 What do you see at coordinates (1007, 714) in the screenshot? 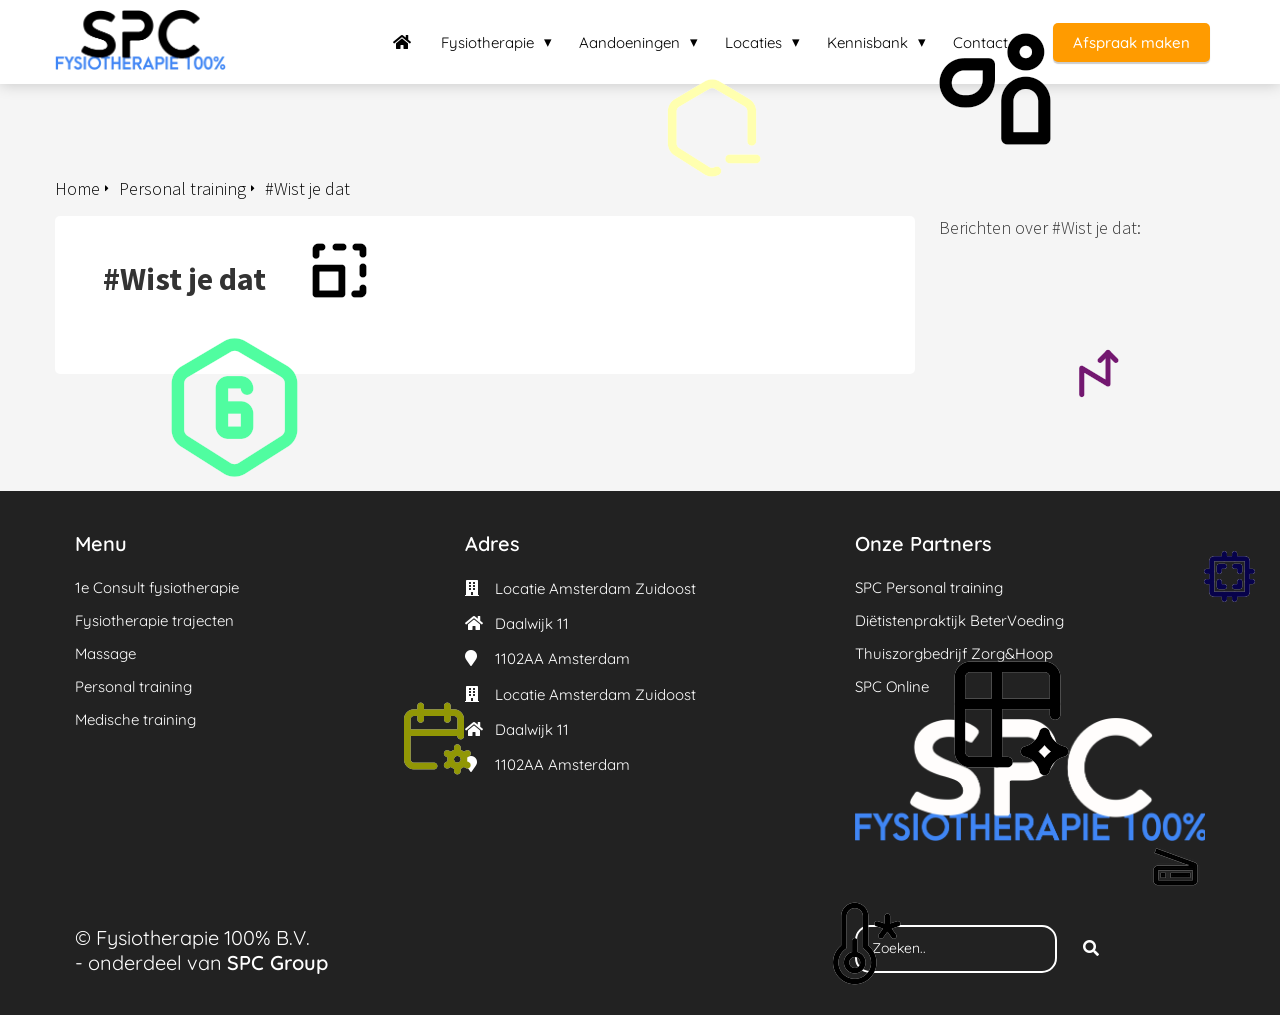
I see `generate table with AI assistance` at bounding box center [1007, 714].